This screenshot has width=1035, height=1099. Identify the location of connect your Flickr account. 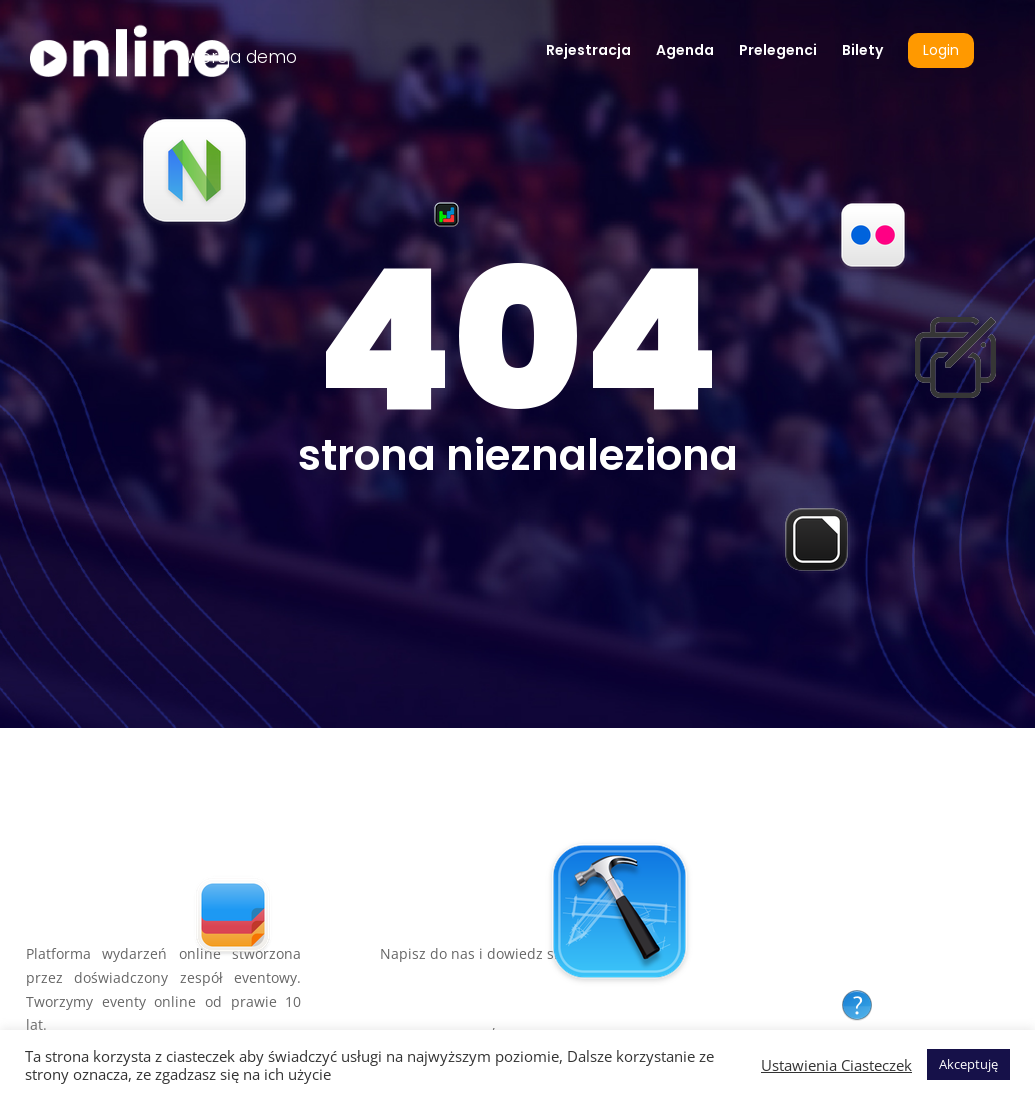
(873, 235).